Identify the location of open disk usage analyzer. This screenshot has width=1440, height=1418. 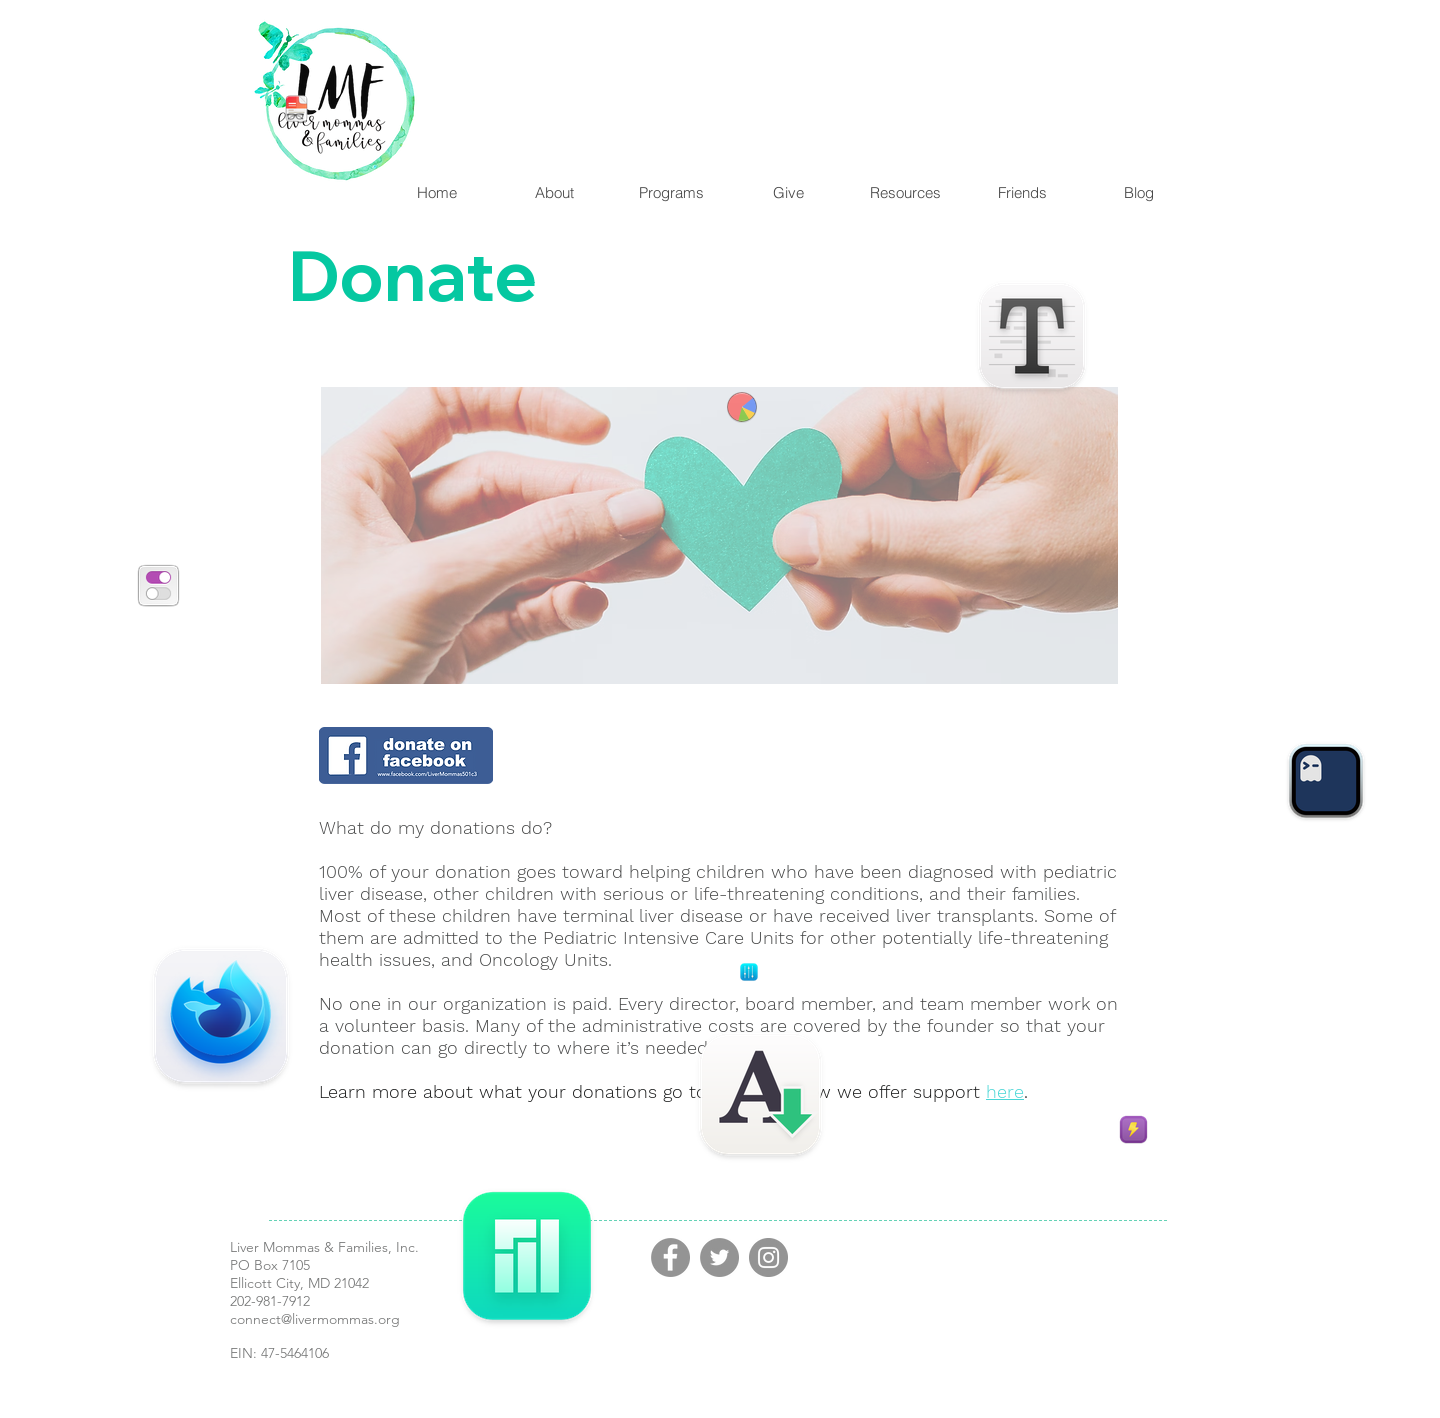
(742, 407).